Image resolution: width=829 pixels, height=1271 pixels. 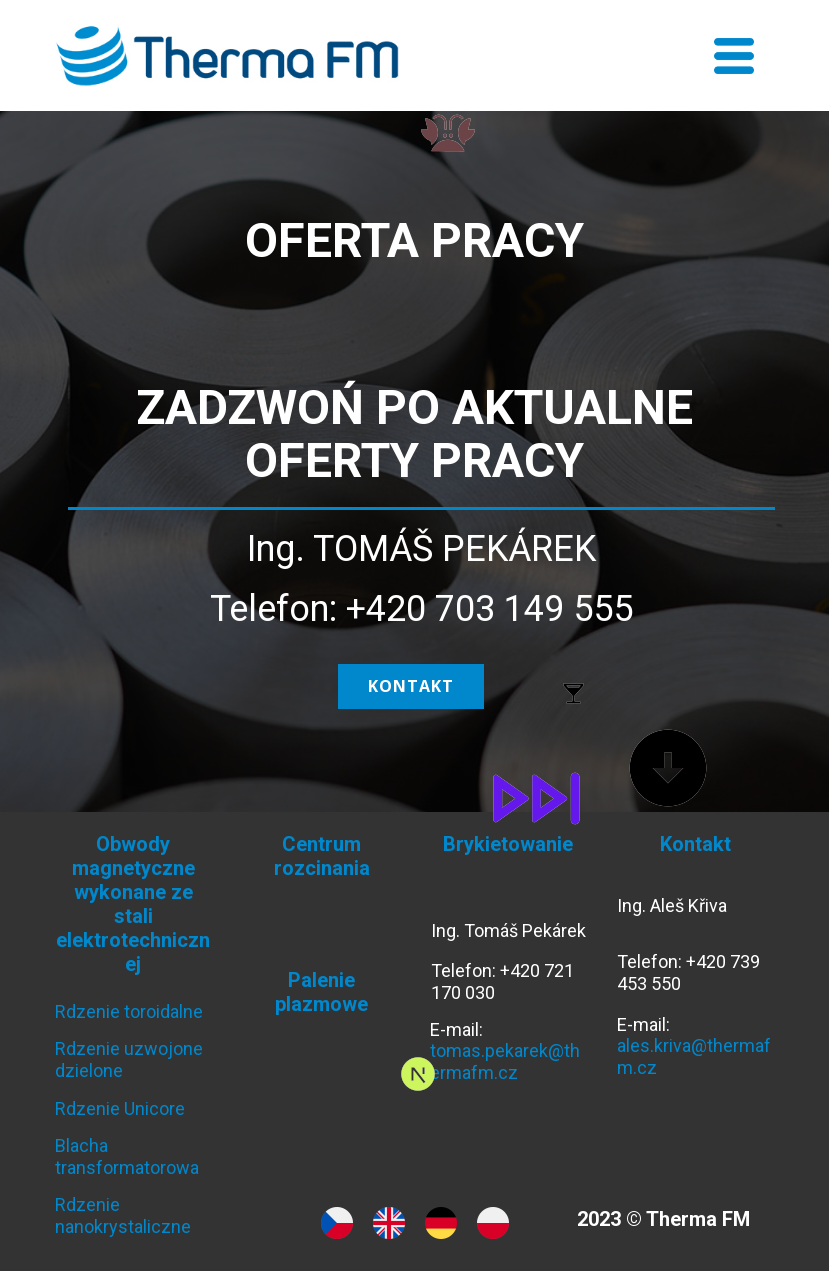 I want to click on open homarr dashboard, so click(x=448, y=133).